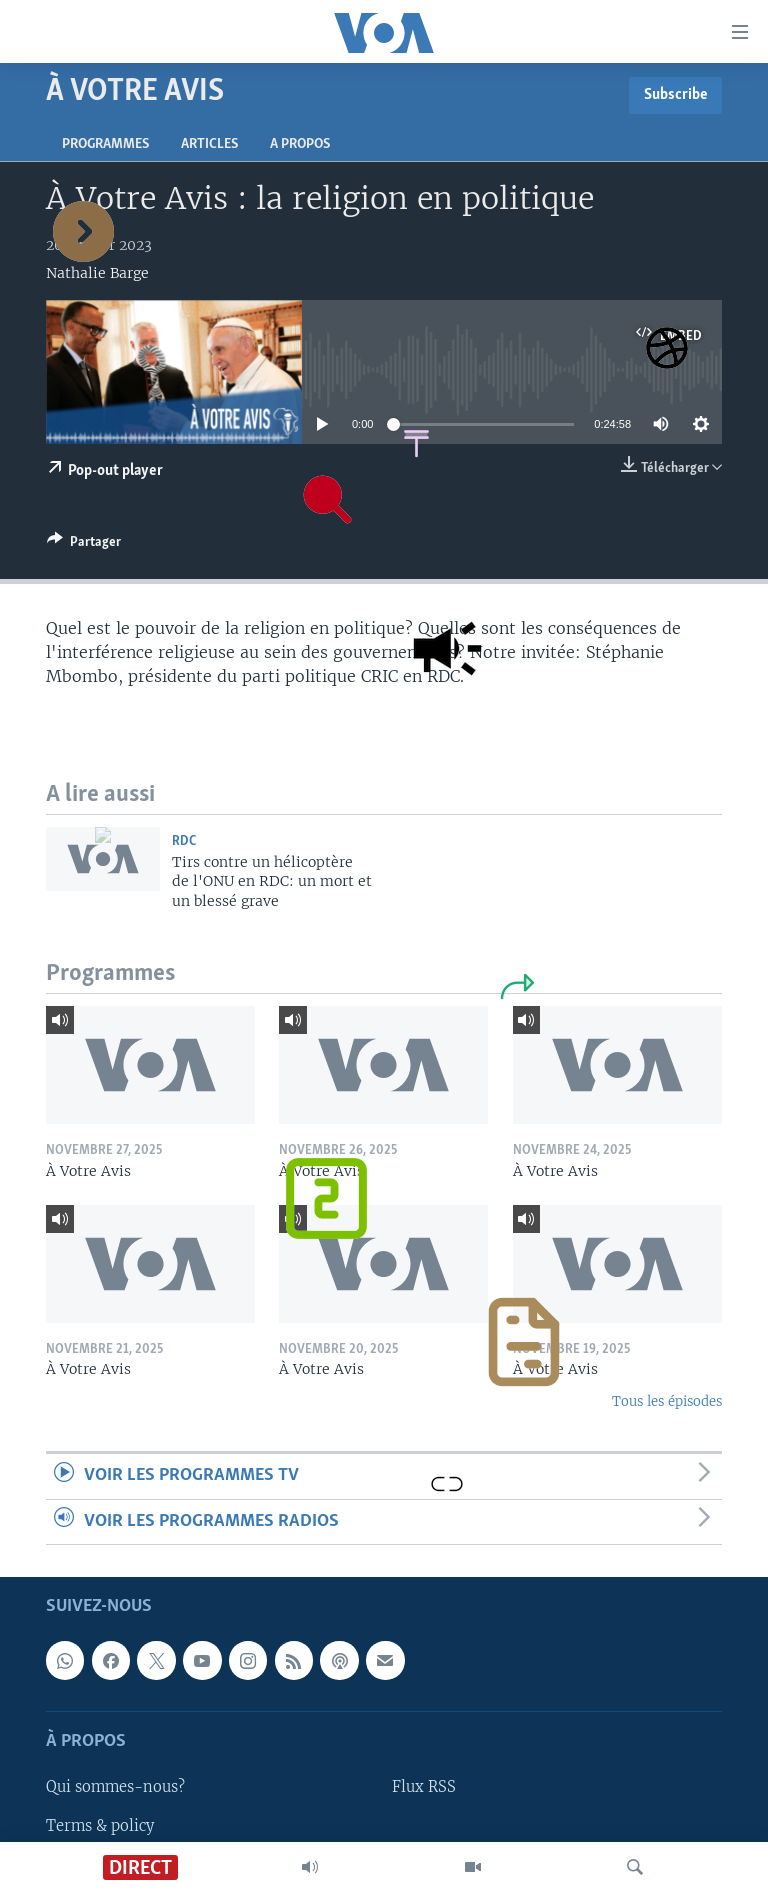 The height and width of the screenshot is (1892, 768). I want to click on unlink or break a connected item, so click(447, 1484).